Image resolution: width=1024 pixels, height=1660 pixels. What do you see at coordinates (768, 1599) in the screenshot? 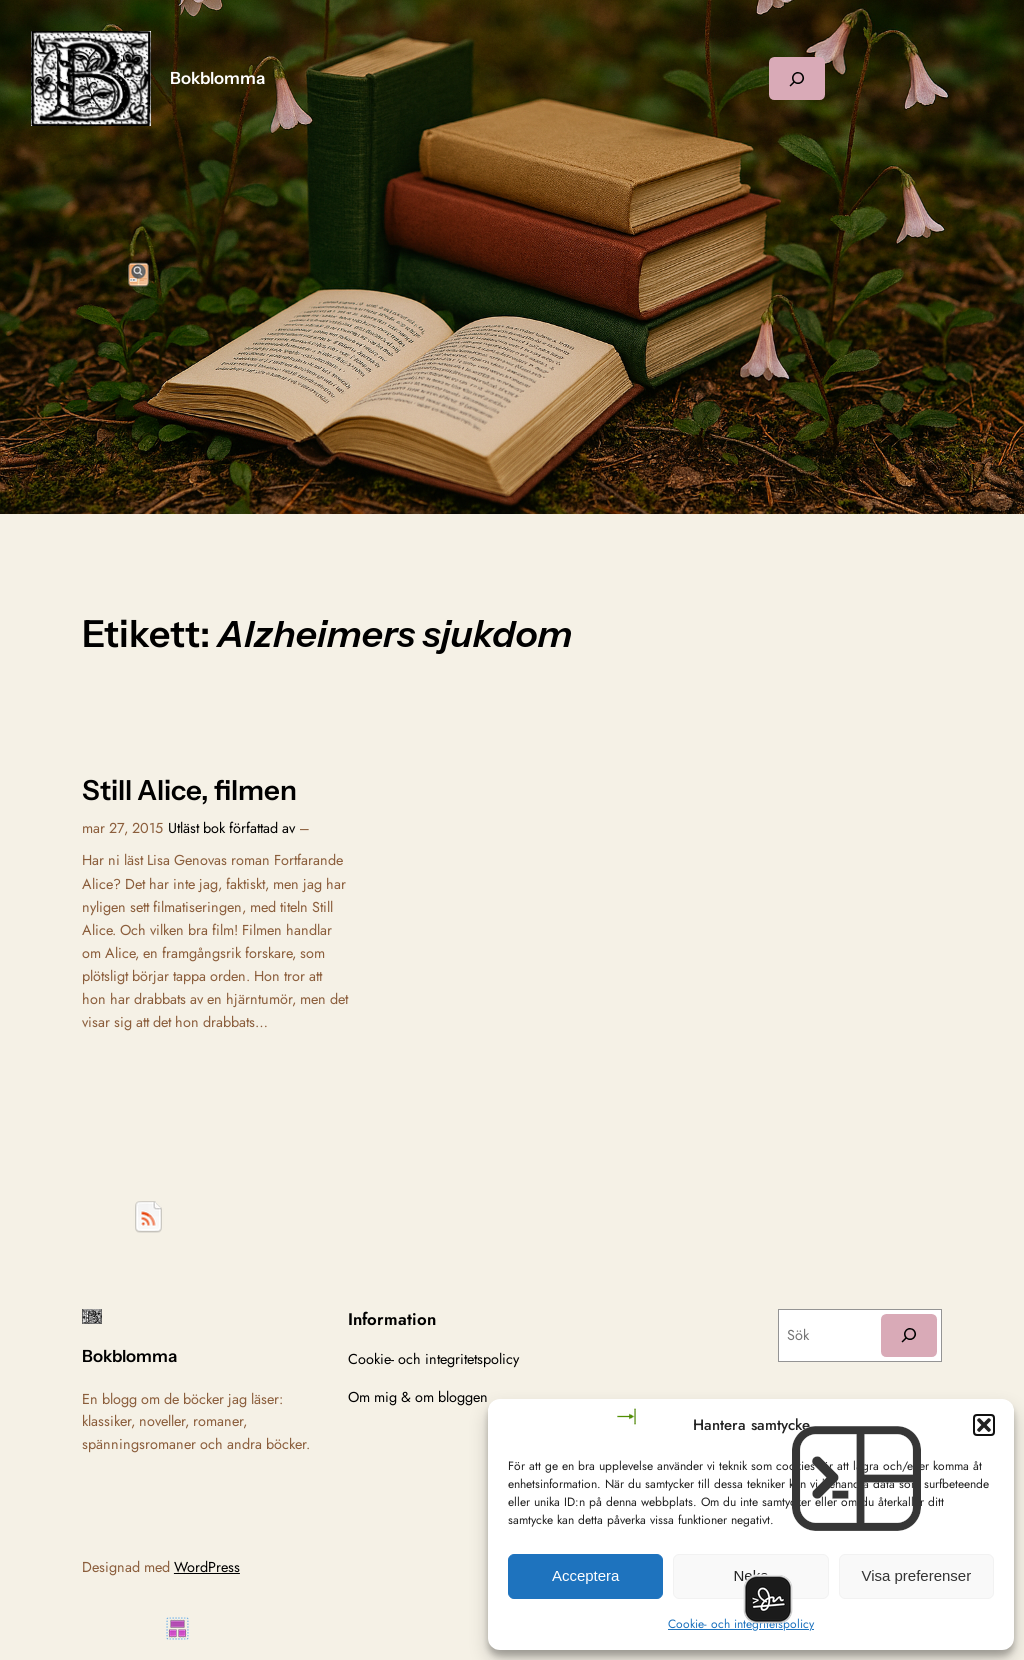
I see `open secretive app for secure key management` at bounding box center [768, 1599].